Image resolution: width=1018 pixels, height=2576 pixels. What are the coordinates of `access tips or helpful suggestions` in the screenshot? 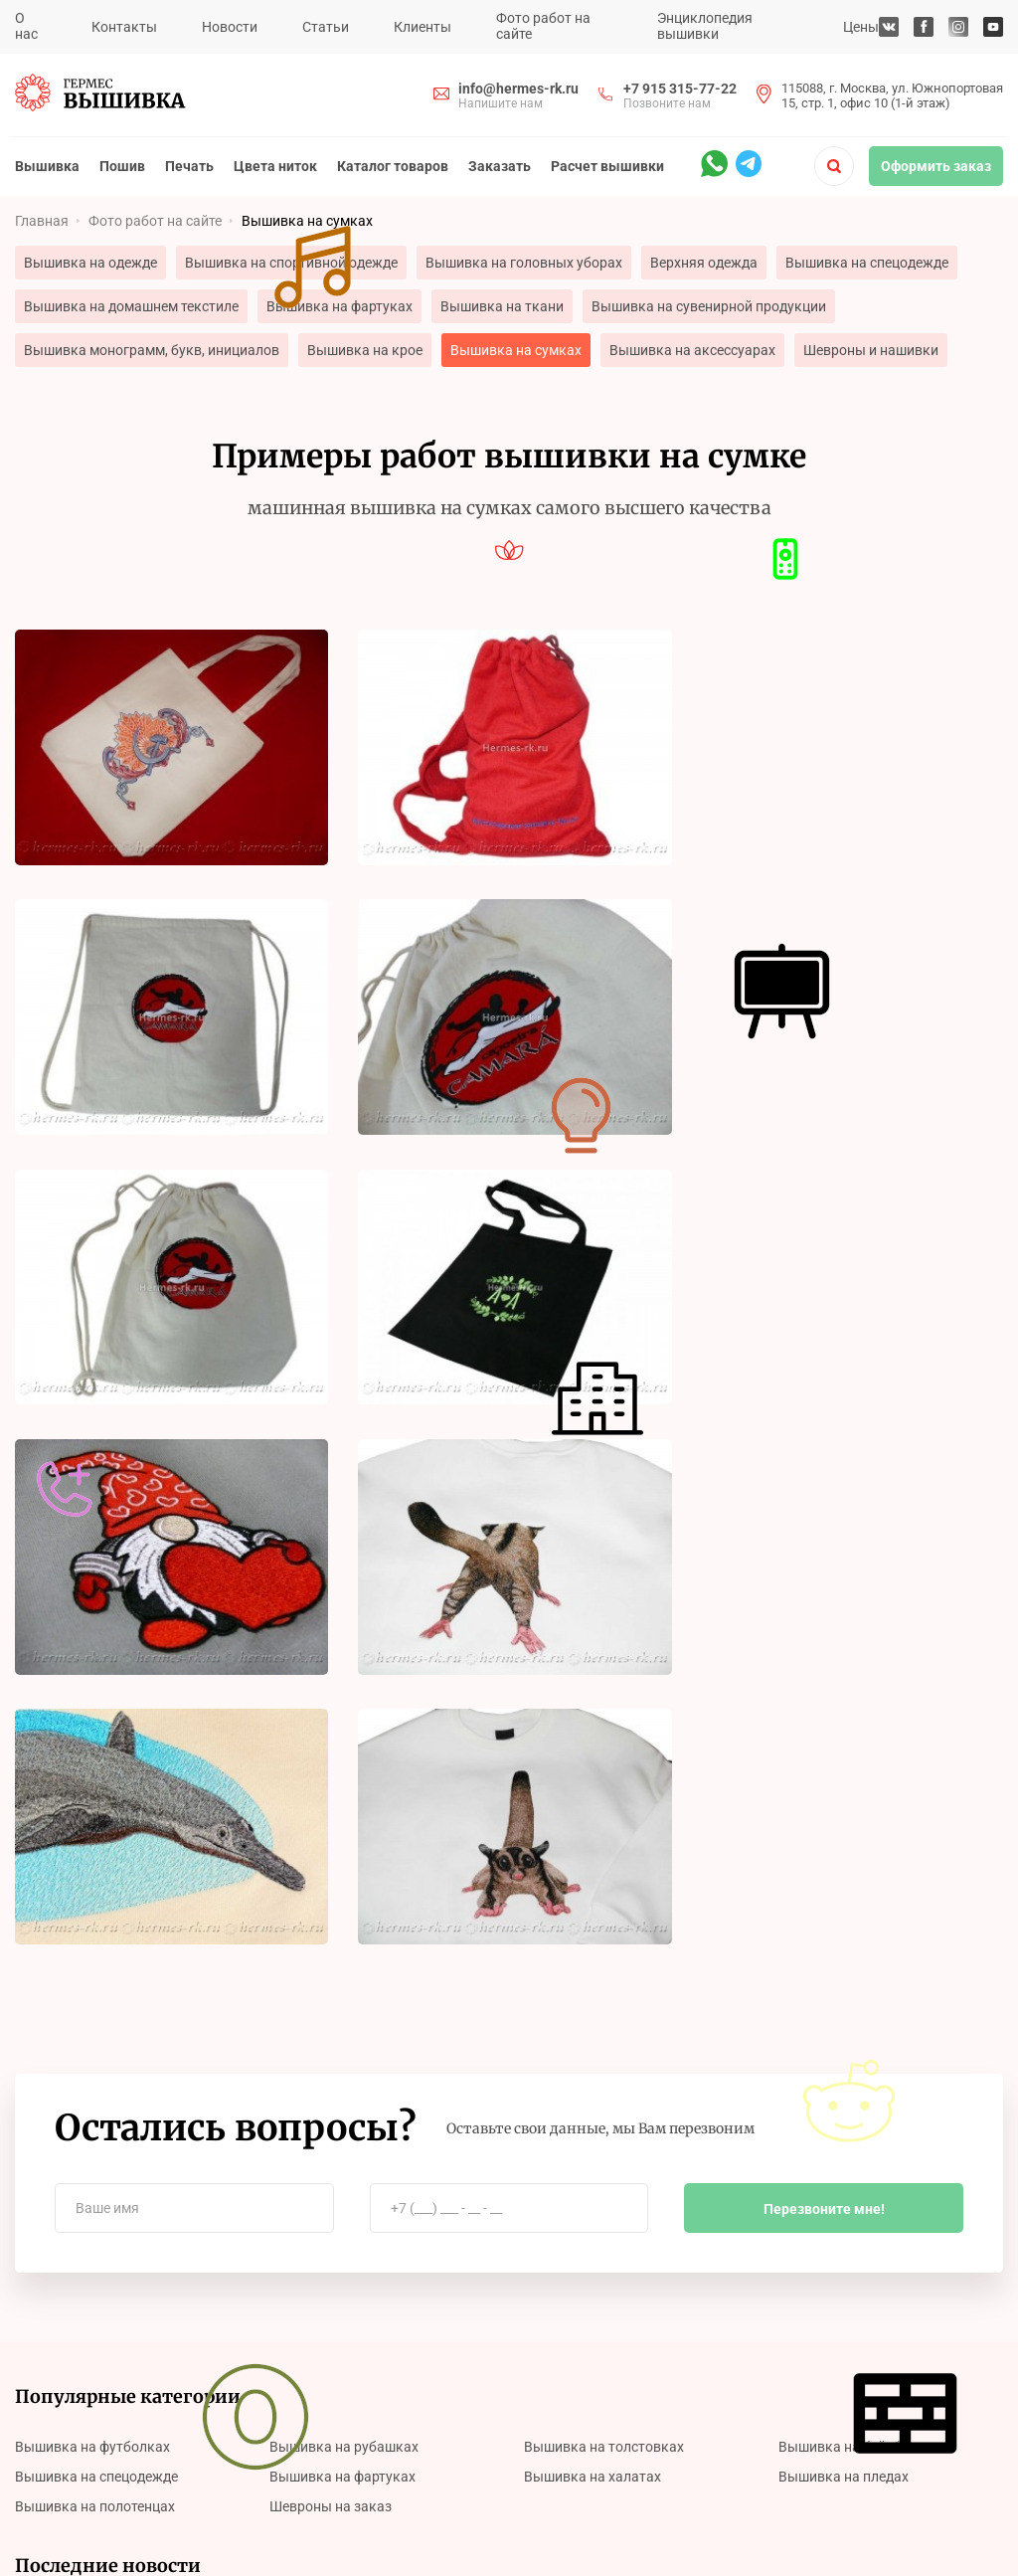 It's located at (581, 1115).